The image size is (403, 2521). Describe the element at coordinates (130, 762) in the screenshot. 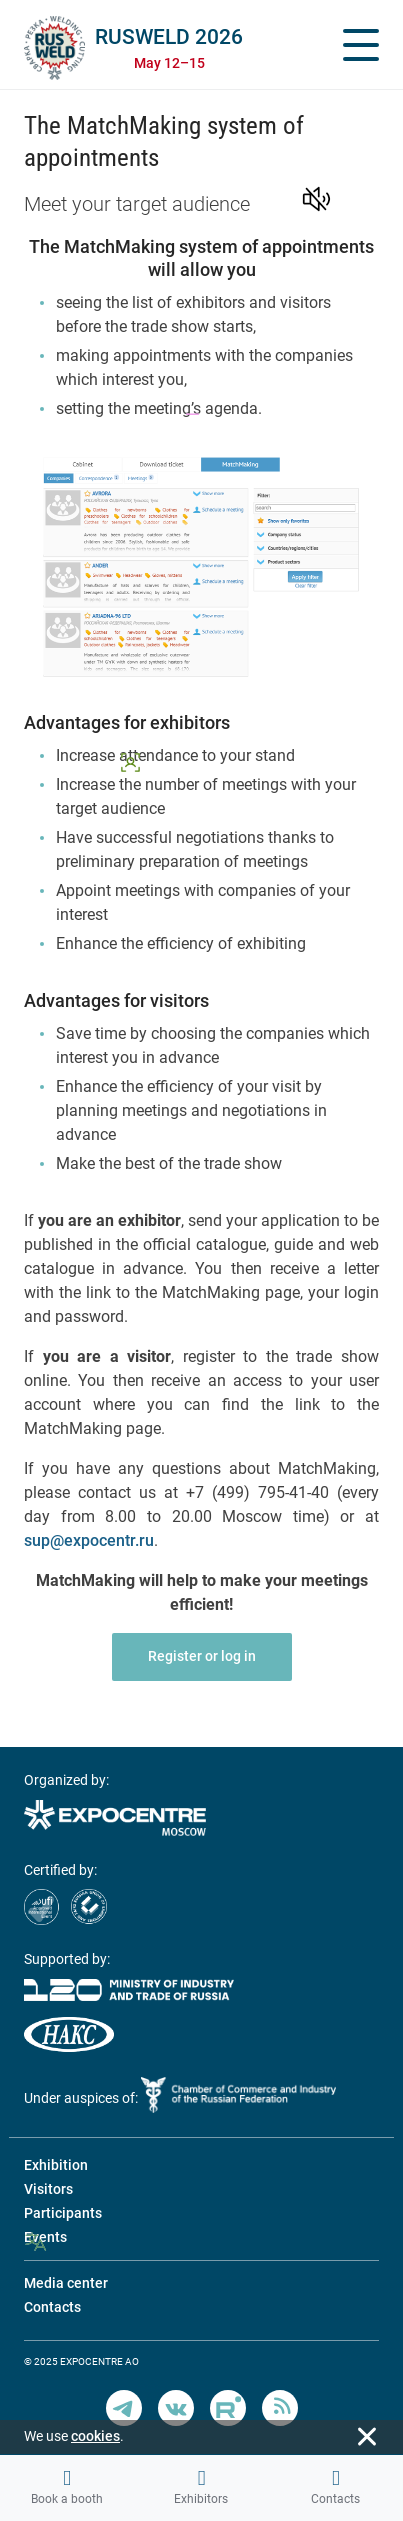

I see `focus on or select a user profile` at that location.